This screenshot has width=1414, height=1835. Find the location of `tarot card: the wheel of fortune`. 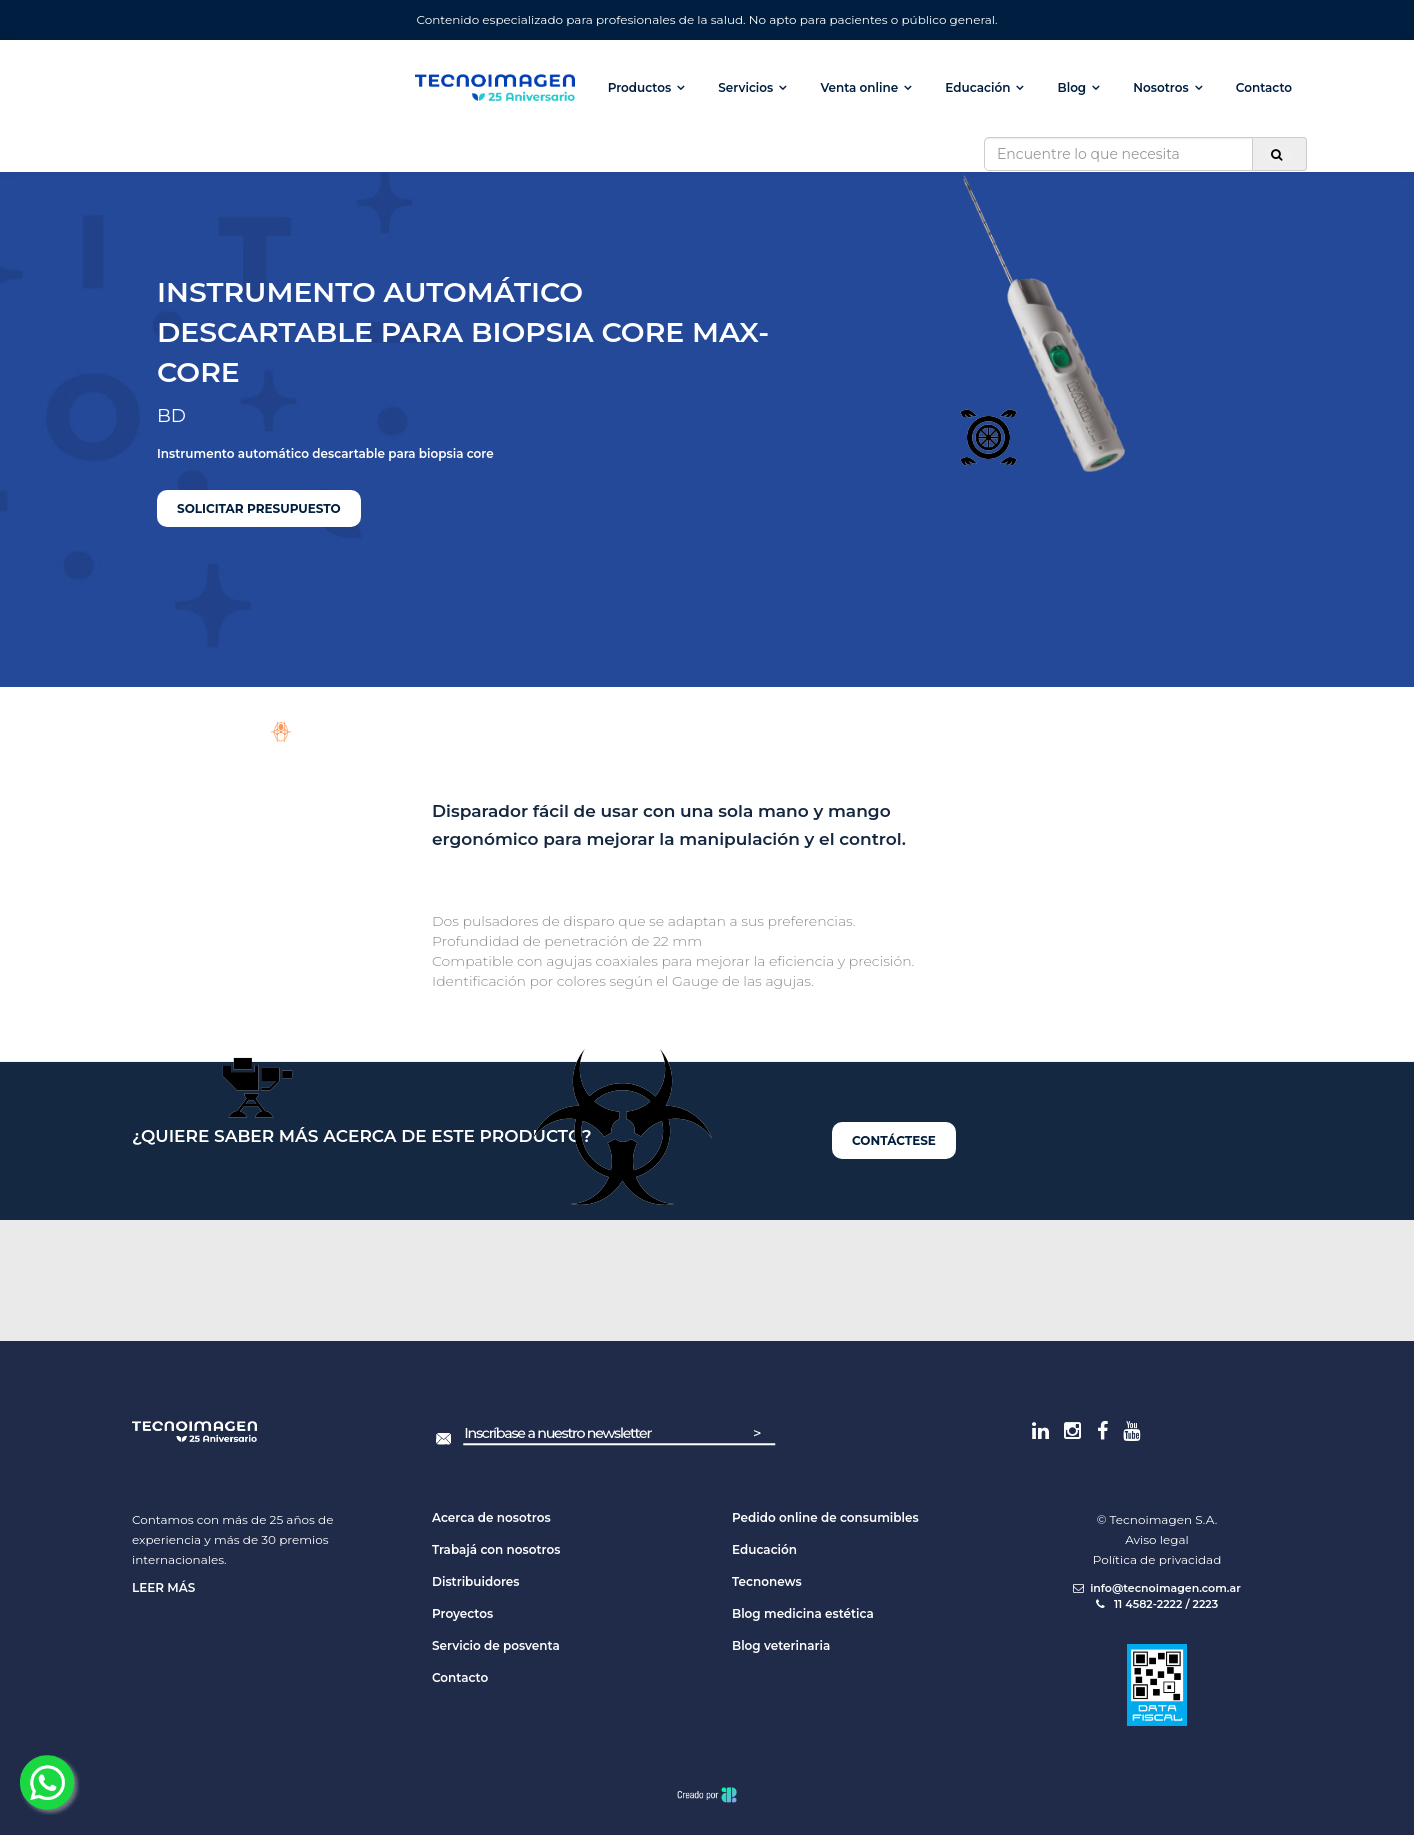

tarot card: the wheel of fortune is located at coordinates (988, 437).